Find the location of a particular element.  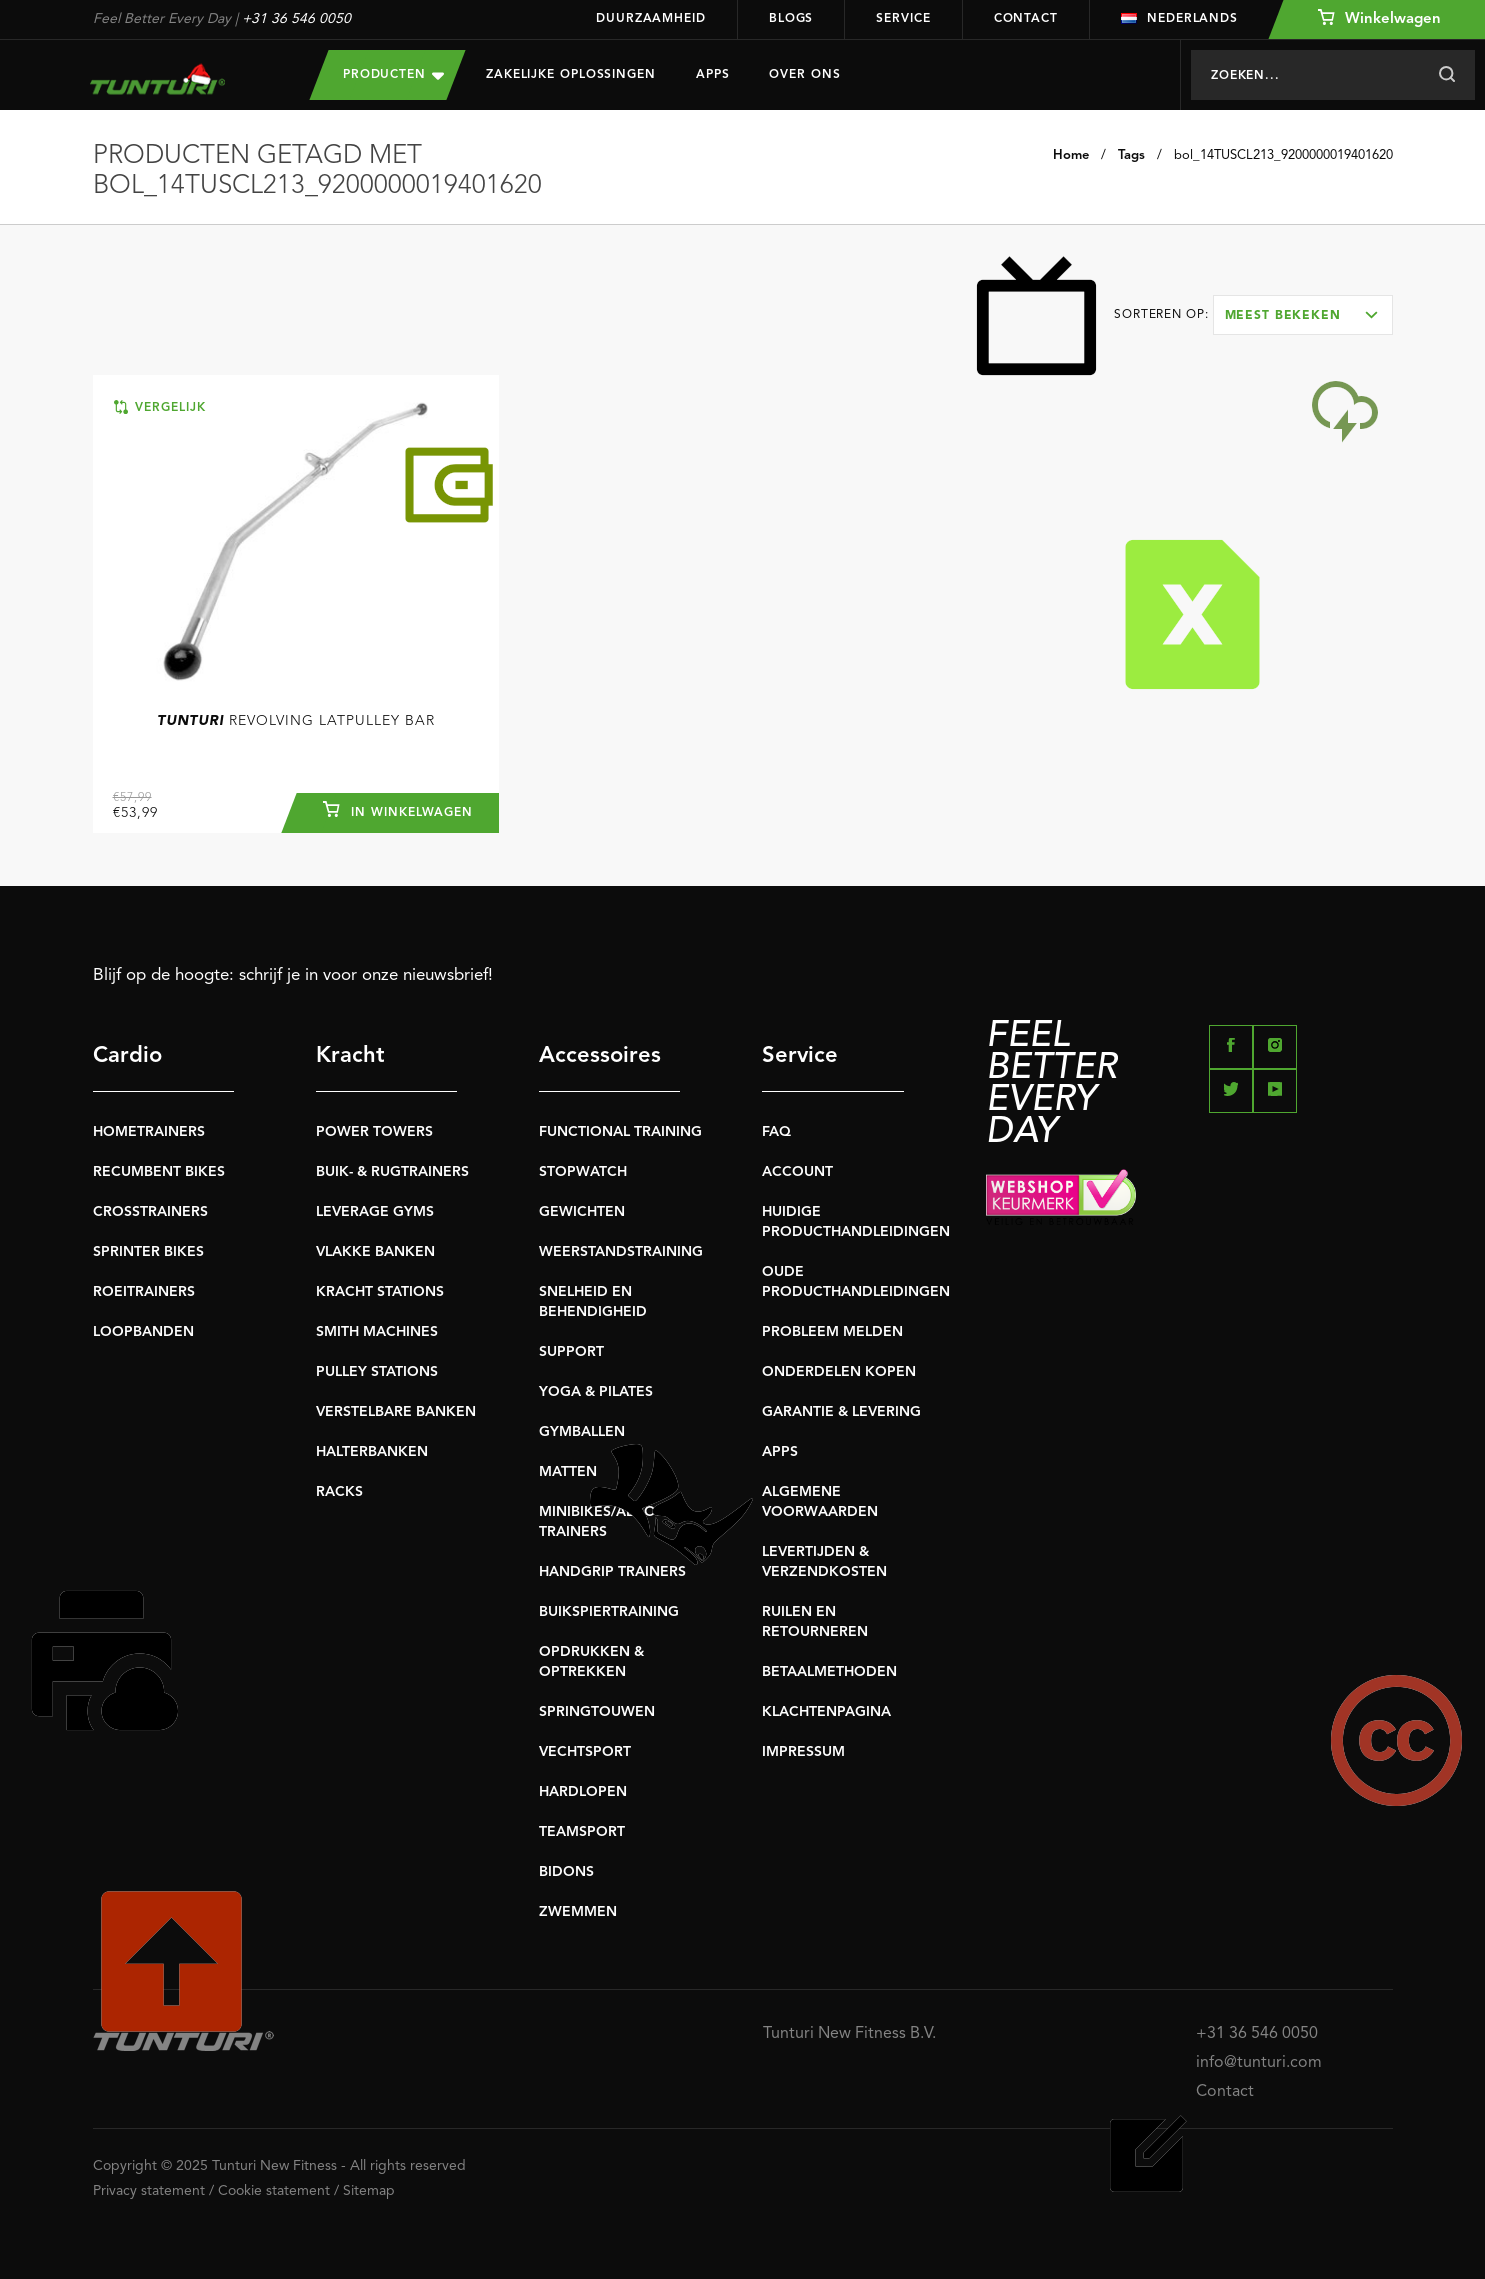

open an excel spreadsheet file is located at coordinates (1192, 614).